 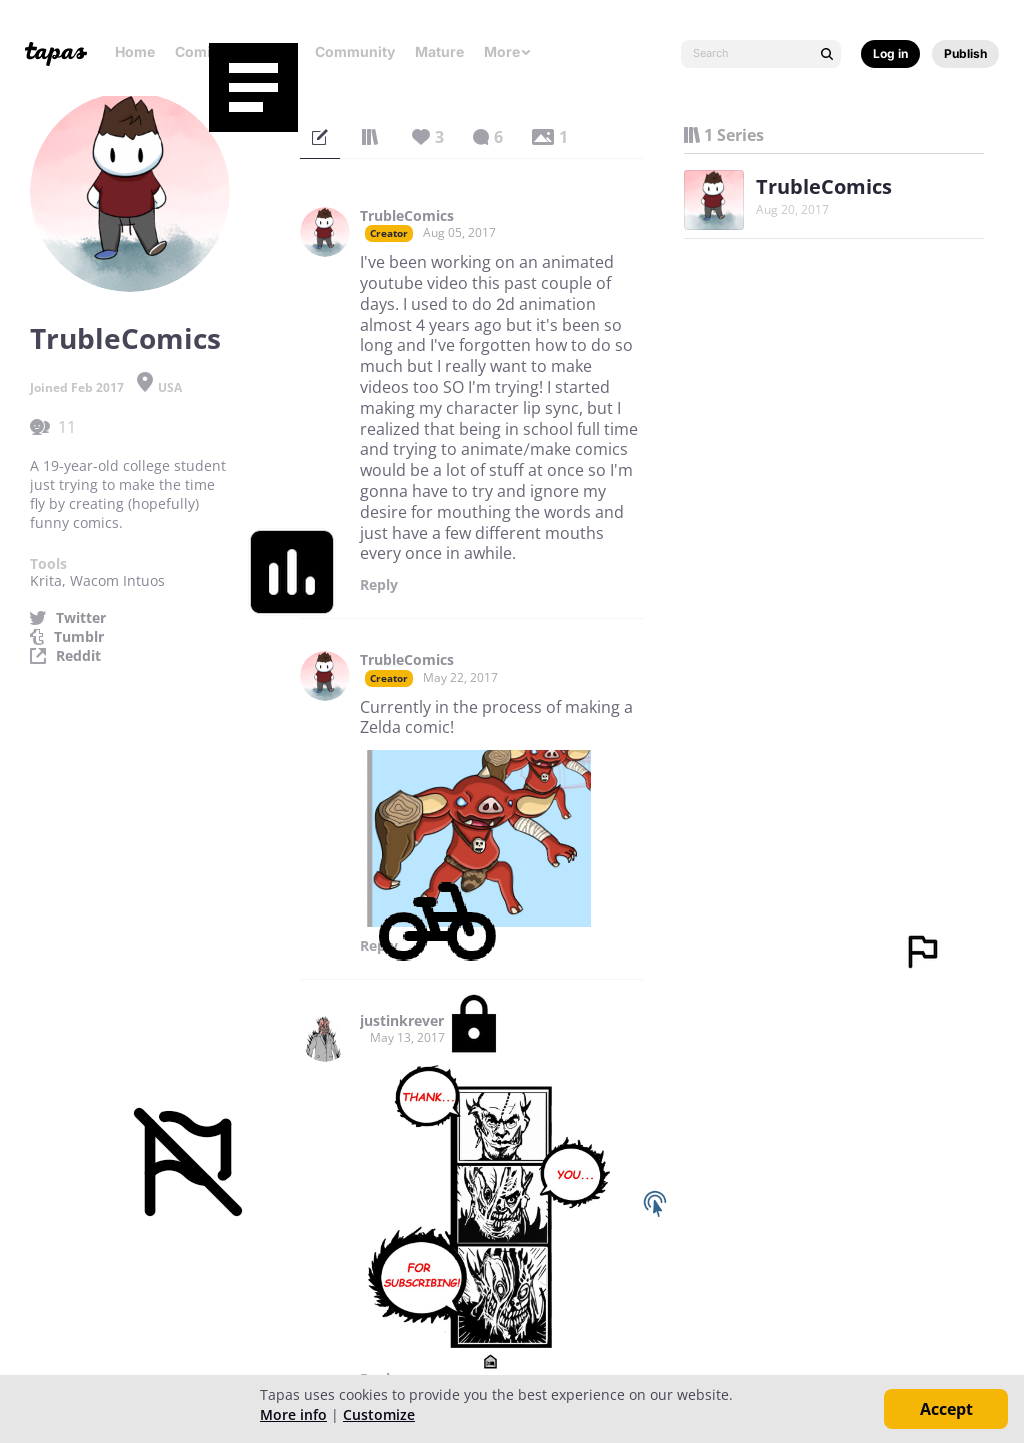 I want to click on disable flag or marker, so click(x=188, y=1162).